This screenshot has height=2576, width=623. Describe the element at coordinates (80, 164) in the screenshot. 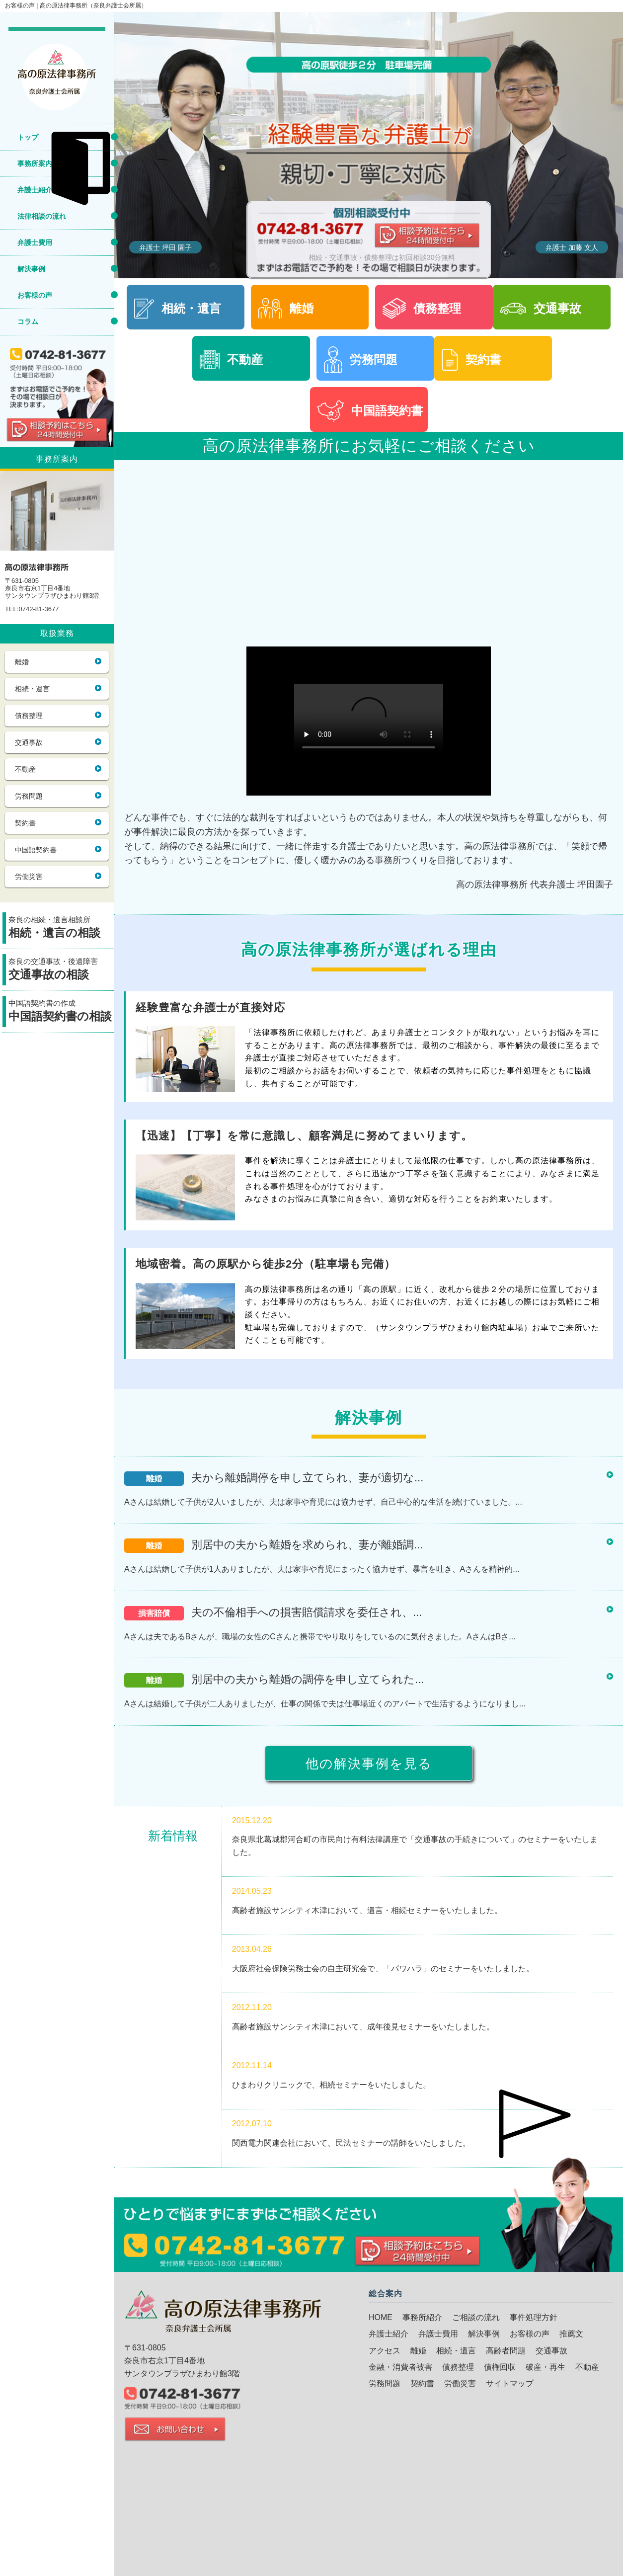

I see `switch to dual-screen or split-view mode` at that location.